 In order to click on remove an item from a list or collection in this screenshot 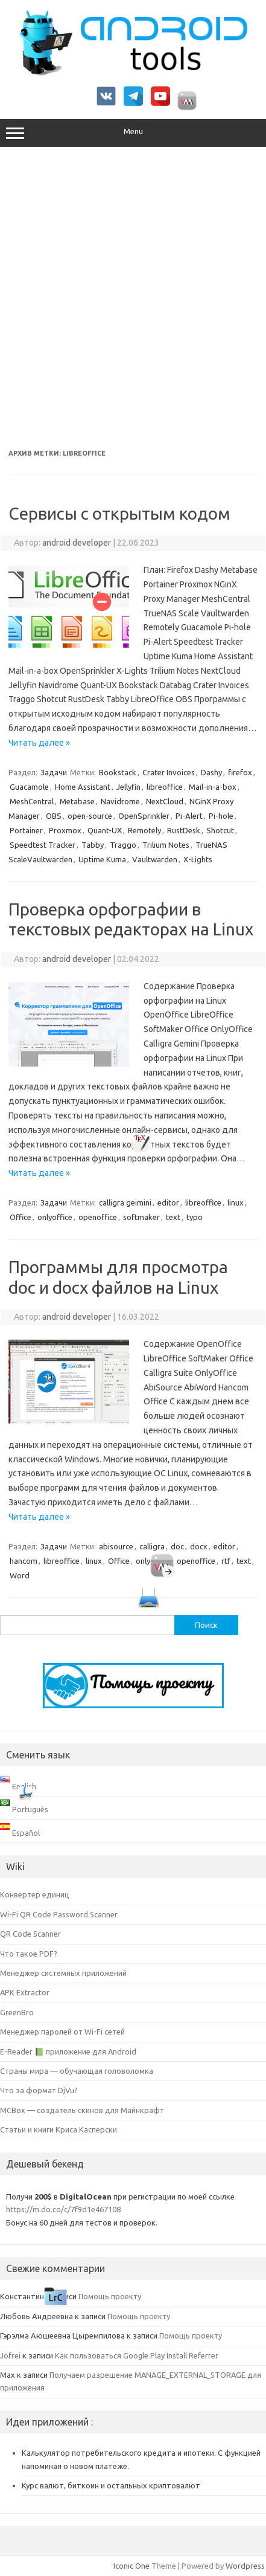, I will do `click(102, 602)`.